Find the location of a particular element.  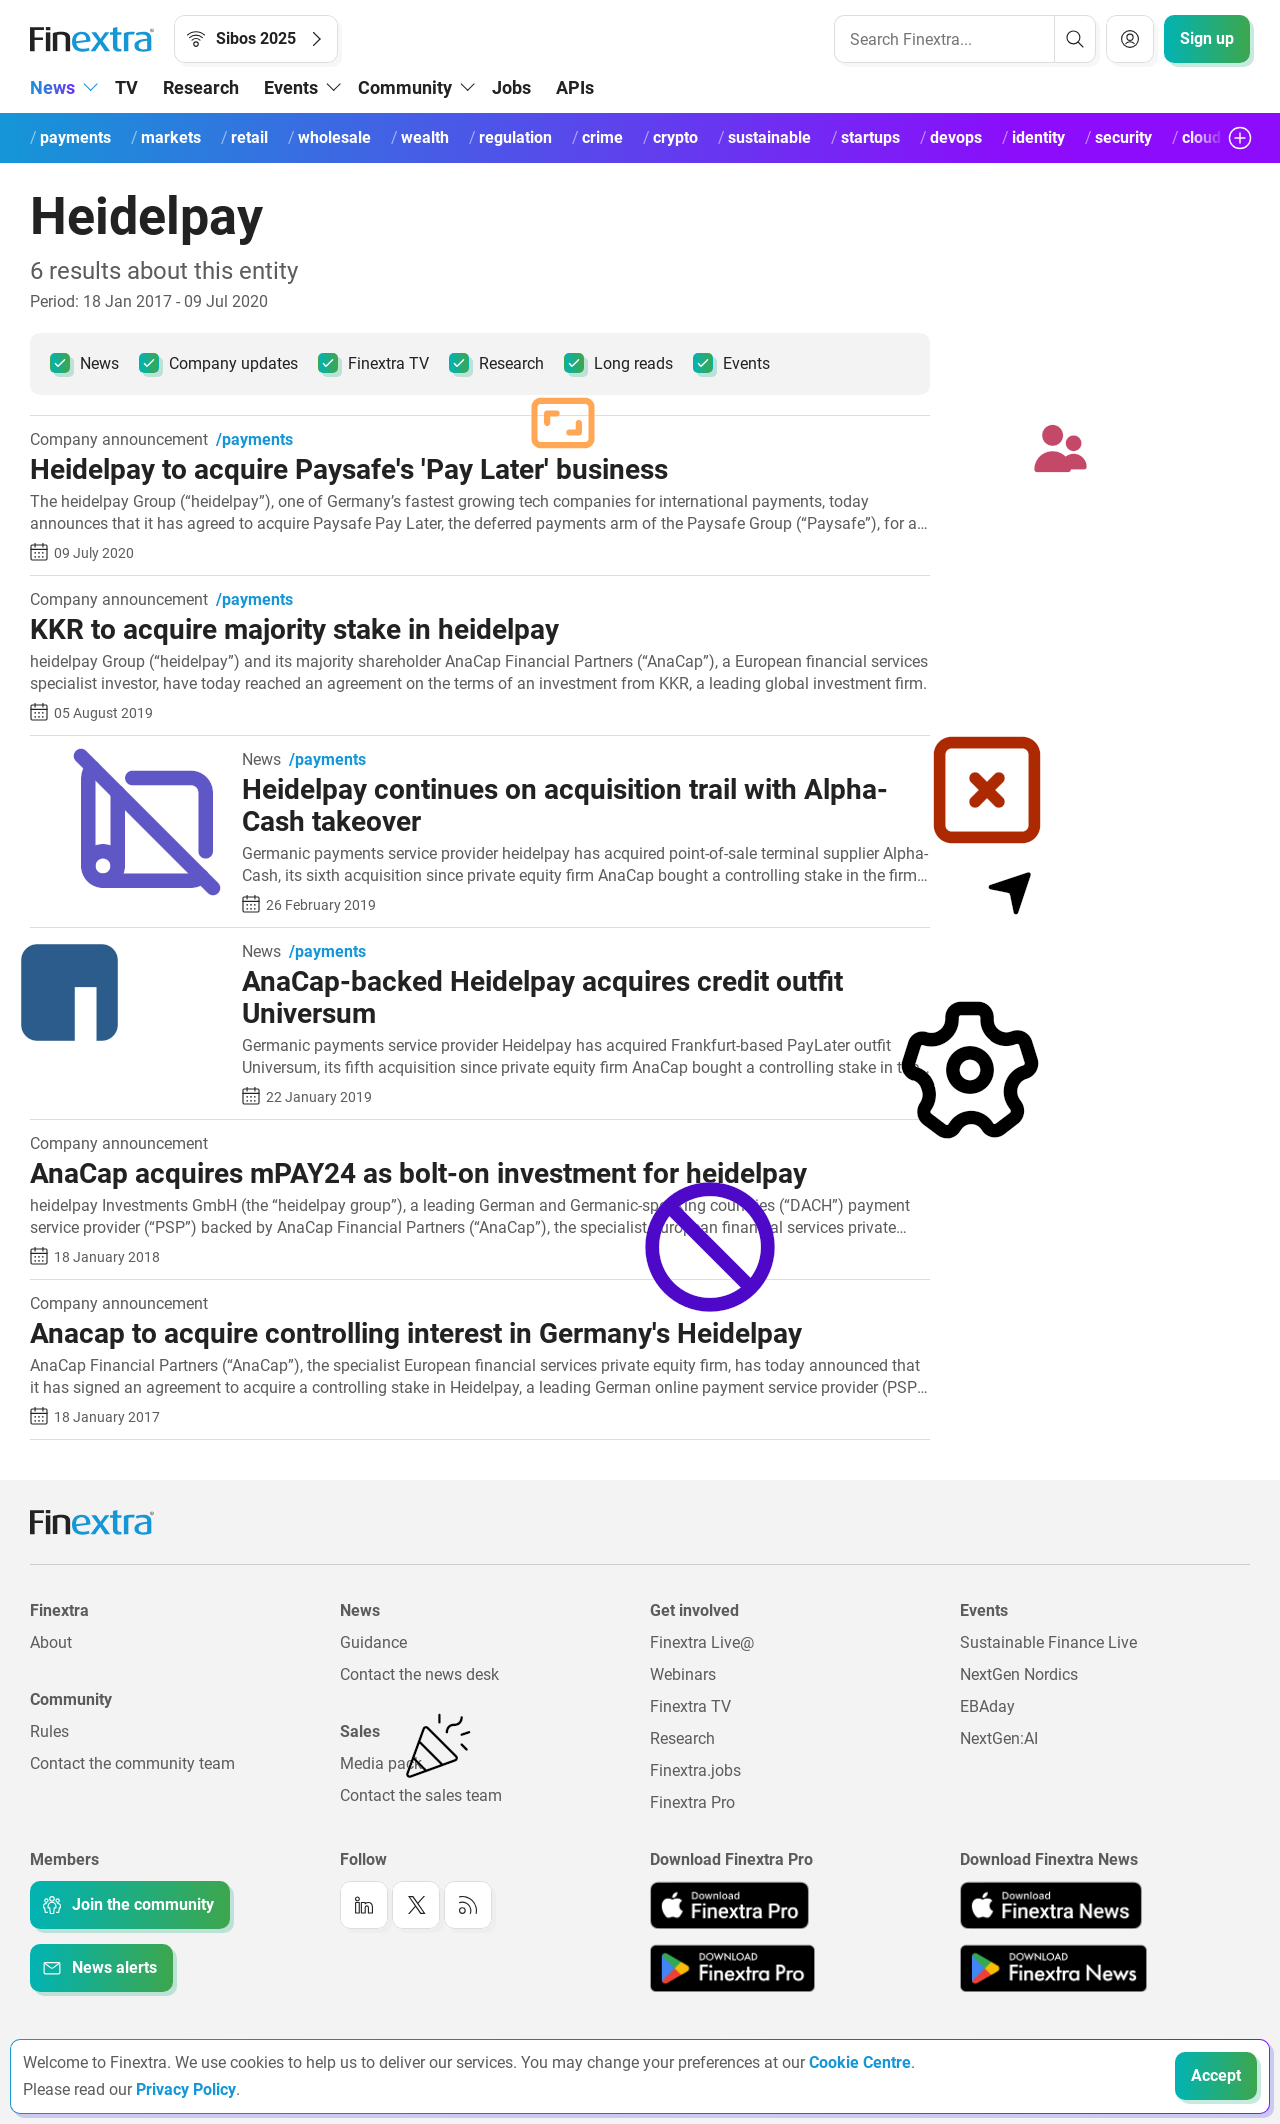

adjust aspect ratio settings is located at coordinates (563, 423).